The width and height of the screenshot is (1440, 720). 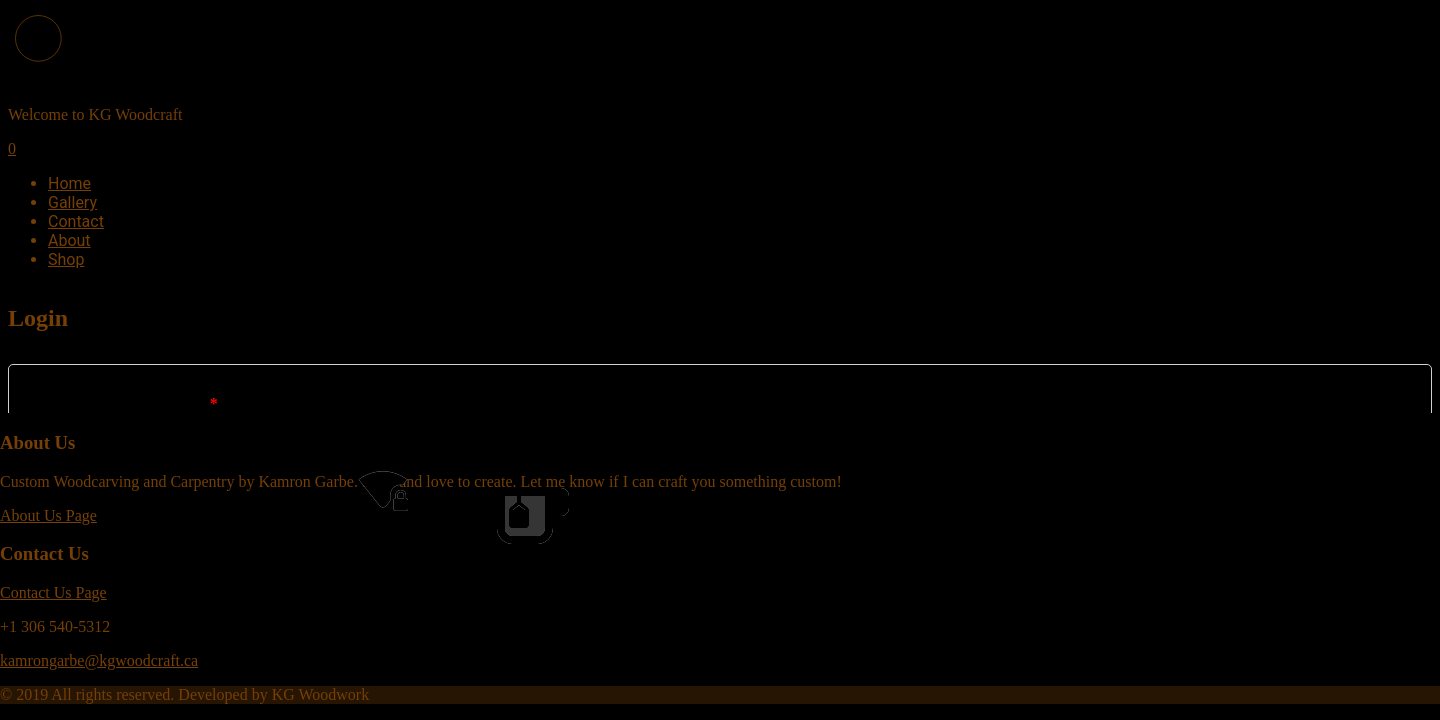 I want to click on access food and beverage emoji category, so click(x=529, y=524).